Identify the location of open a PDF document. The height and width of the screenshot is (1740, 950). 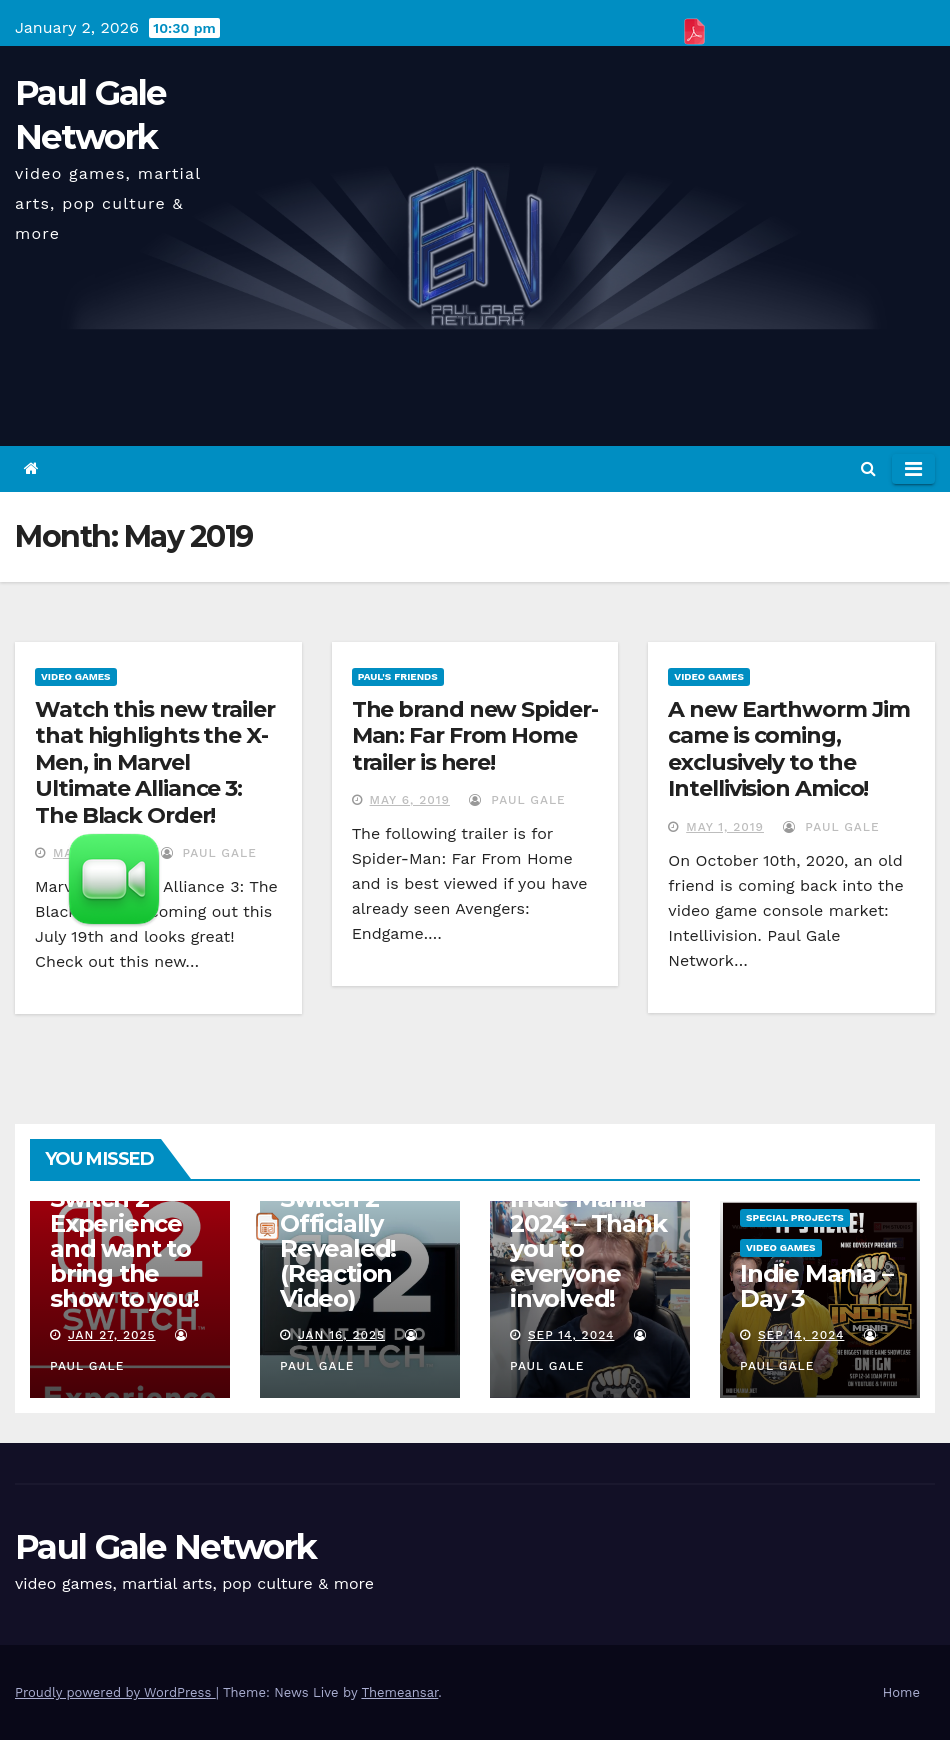
(694, 31).